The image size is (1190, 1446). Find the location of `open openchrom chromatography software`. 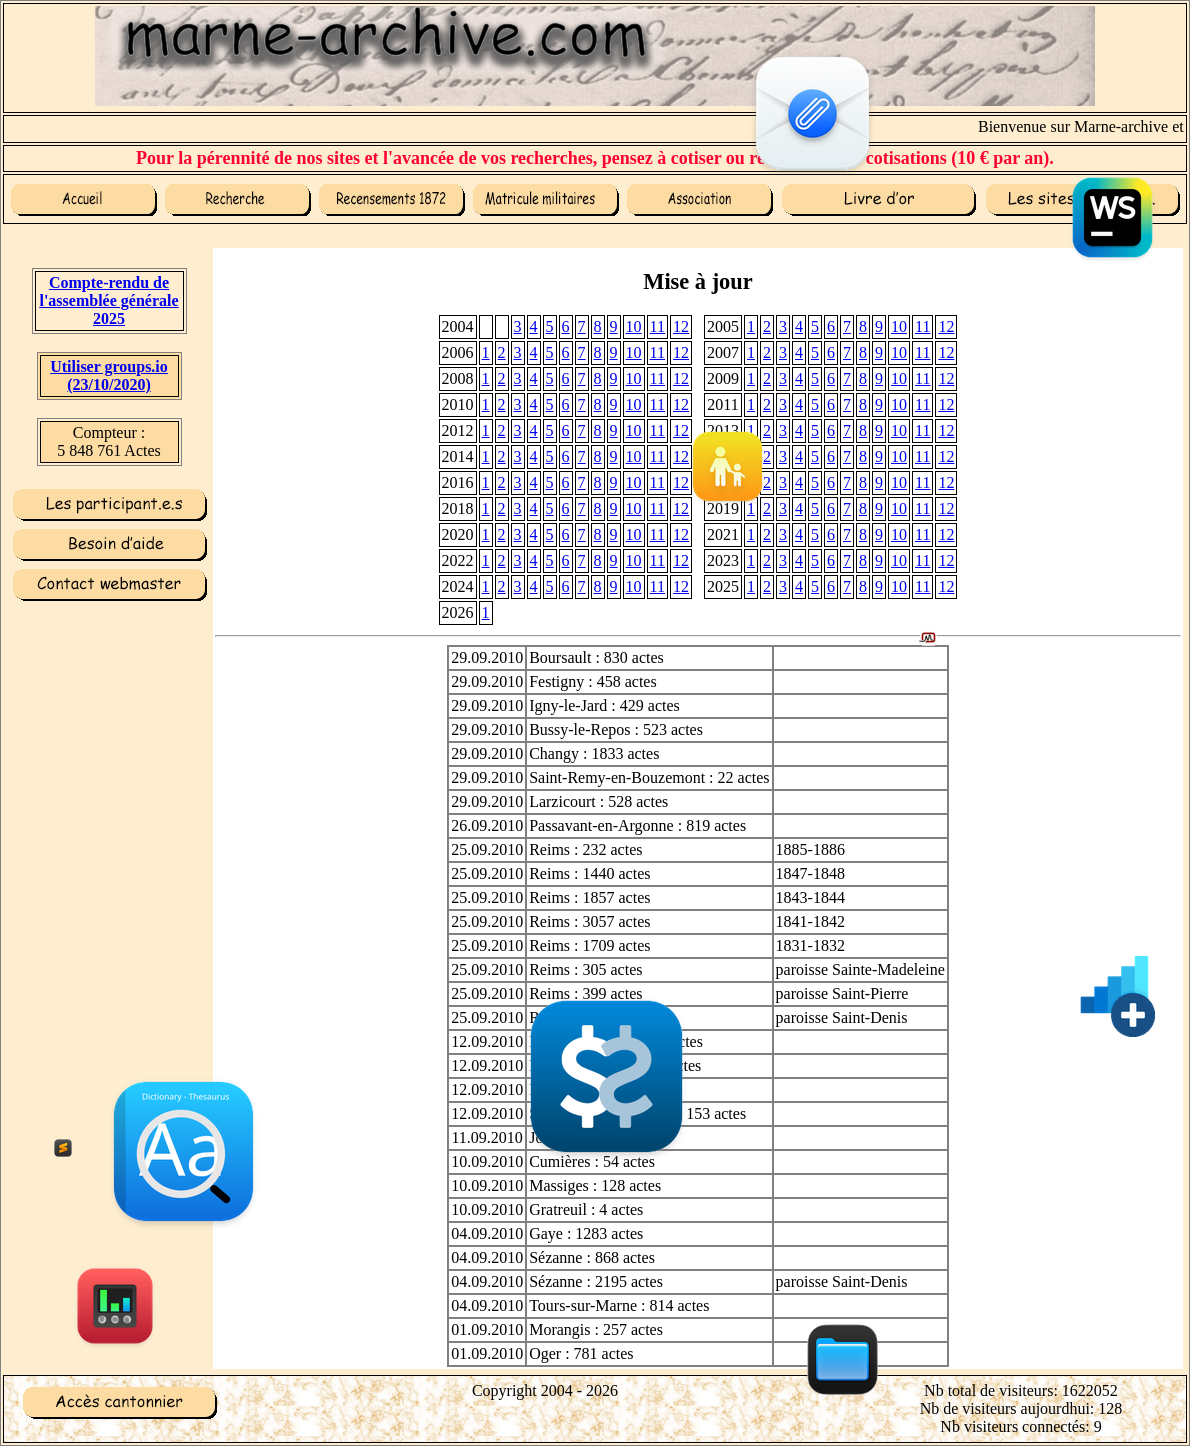

open openchrom chromatography software is located at coordinates (928, 637).